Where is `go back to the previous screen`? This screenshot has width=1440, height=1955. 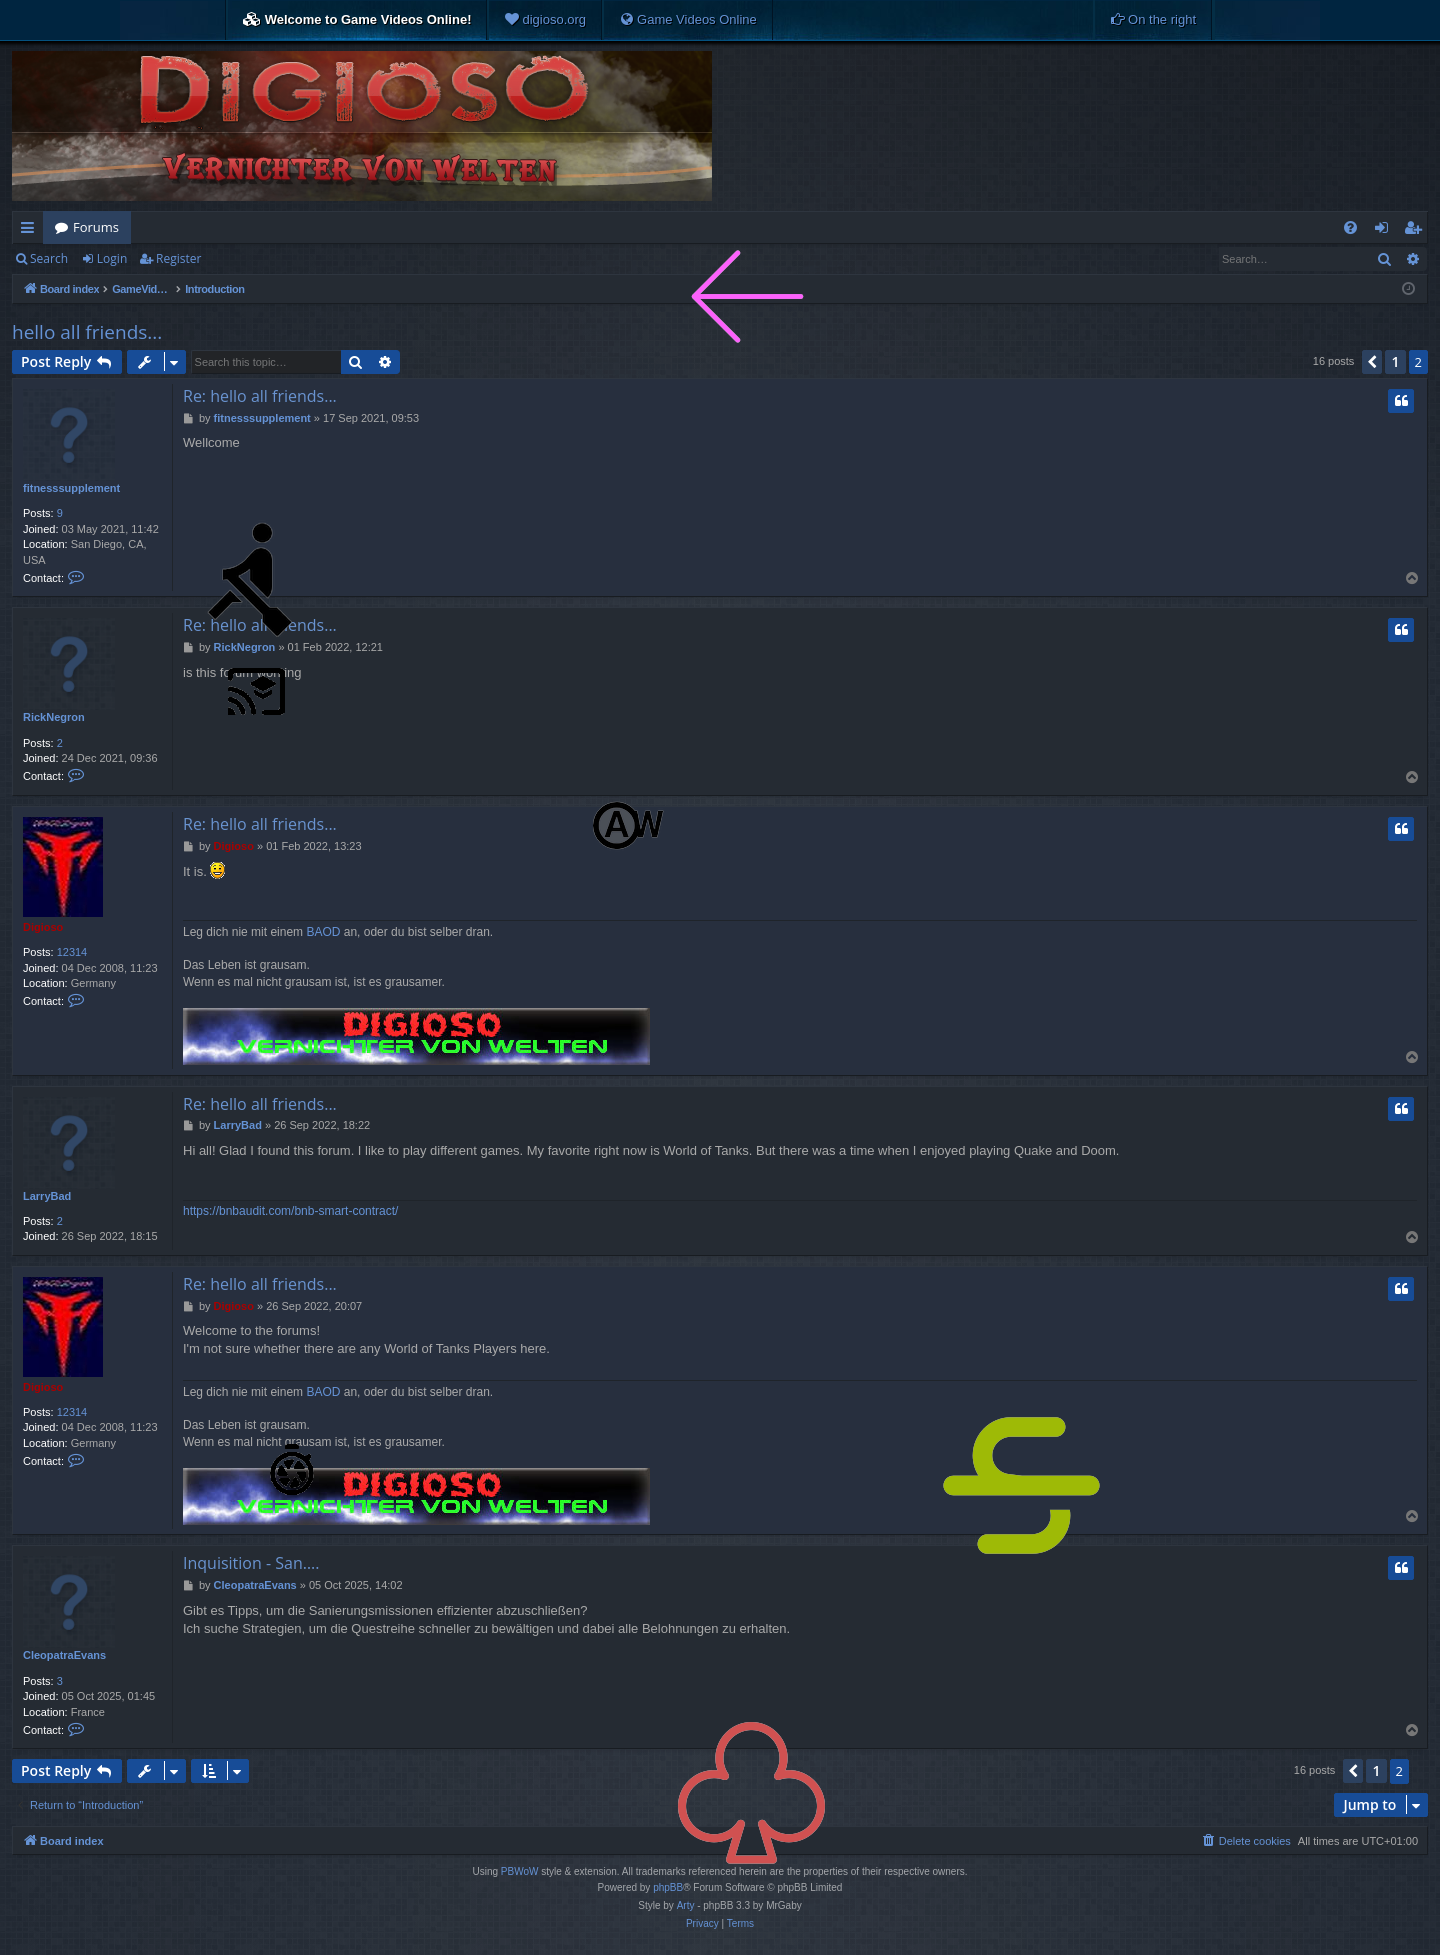
go back to the previous screen is located at coordinates (747, 296).